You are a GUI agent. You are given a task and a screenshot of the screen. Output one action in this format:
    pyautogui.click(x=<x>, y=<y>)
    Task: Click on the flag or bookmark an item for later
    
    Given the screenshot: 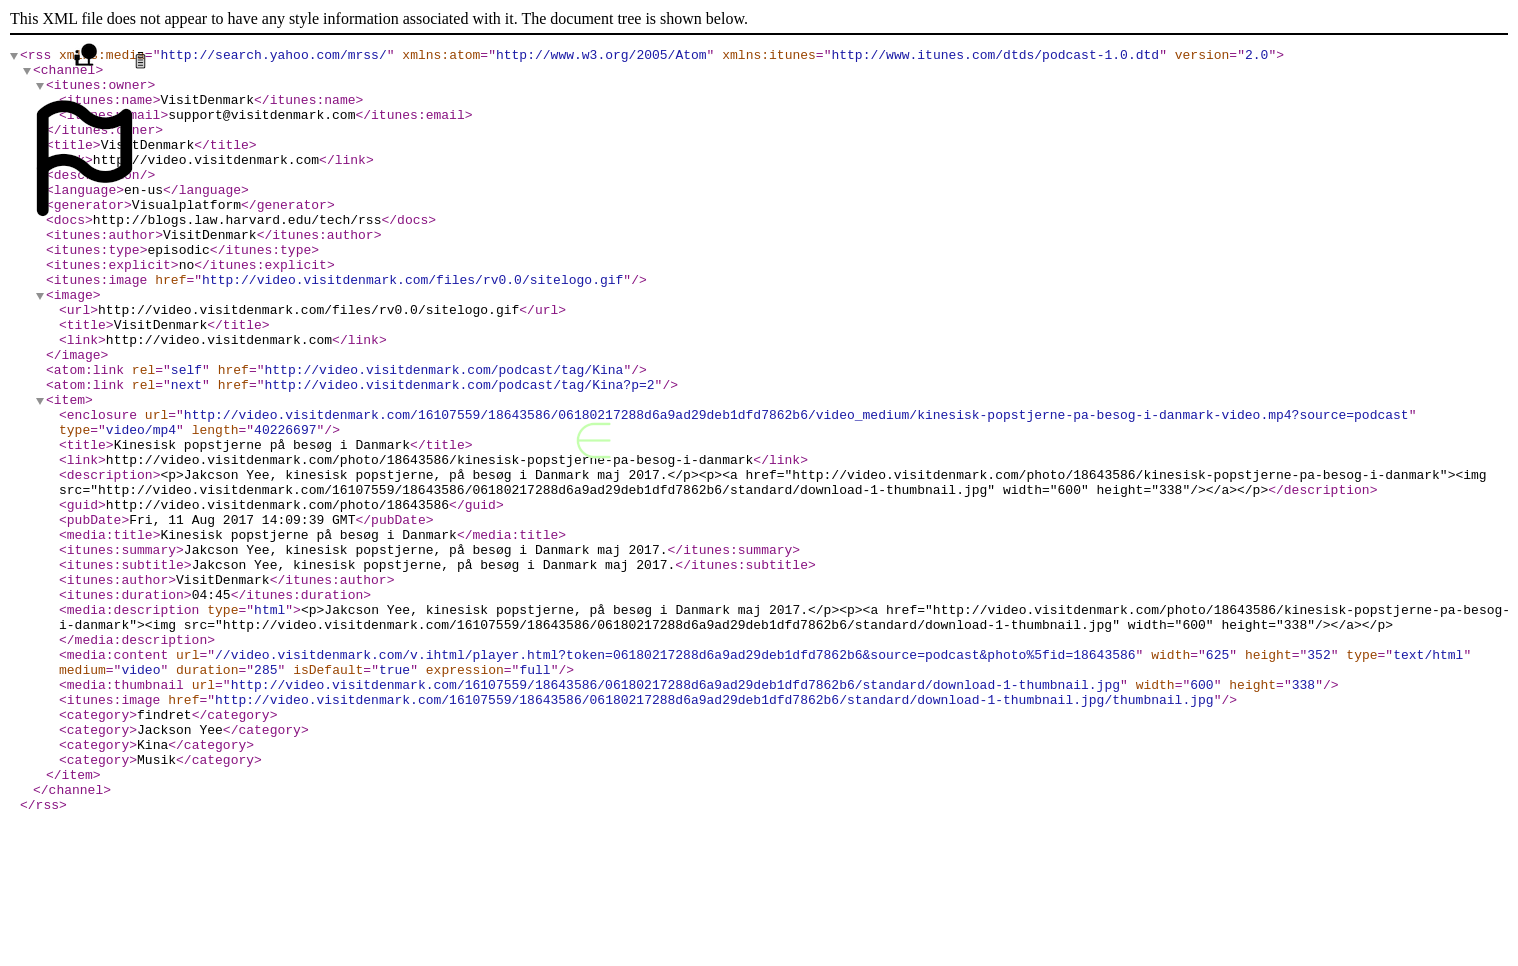 What is the action you would take?
    pyautogui.click(x=84, y=156)
    